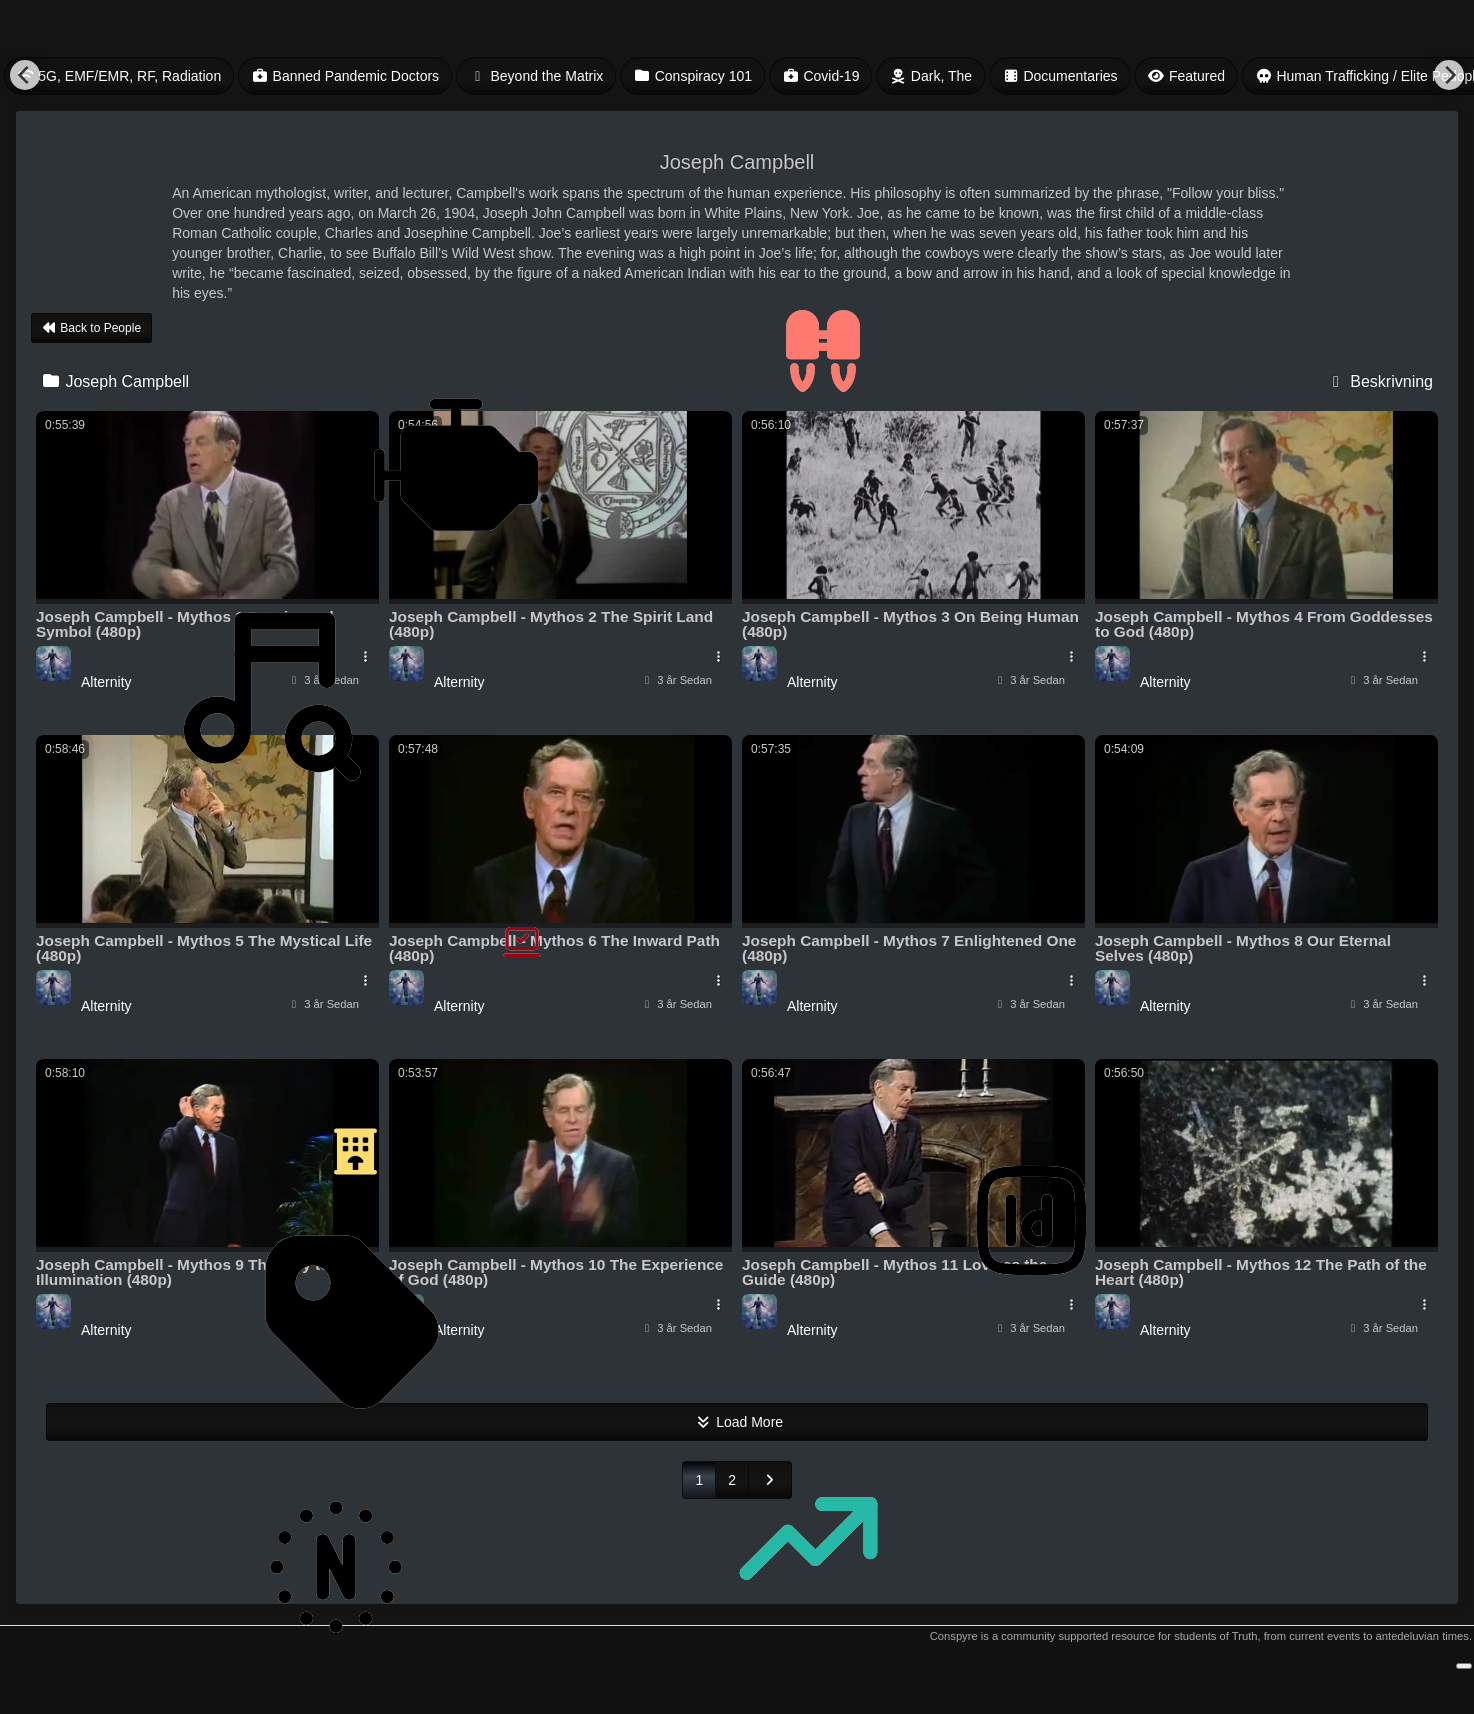 This screenshot has width=1474, height=1714. Describe the element at coordinates (808, 1538) in the screenshot. I see `view trending or popular content` at that location.